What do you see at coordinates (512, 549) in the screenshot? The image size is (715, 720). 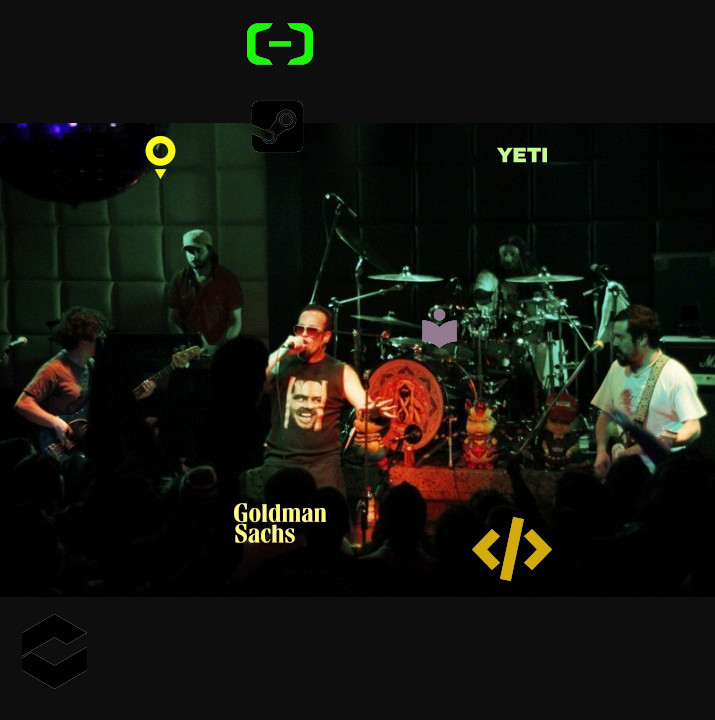 I see `devbox logo - a development environment tool` at bounding box center [512, 549].